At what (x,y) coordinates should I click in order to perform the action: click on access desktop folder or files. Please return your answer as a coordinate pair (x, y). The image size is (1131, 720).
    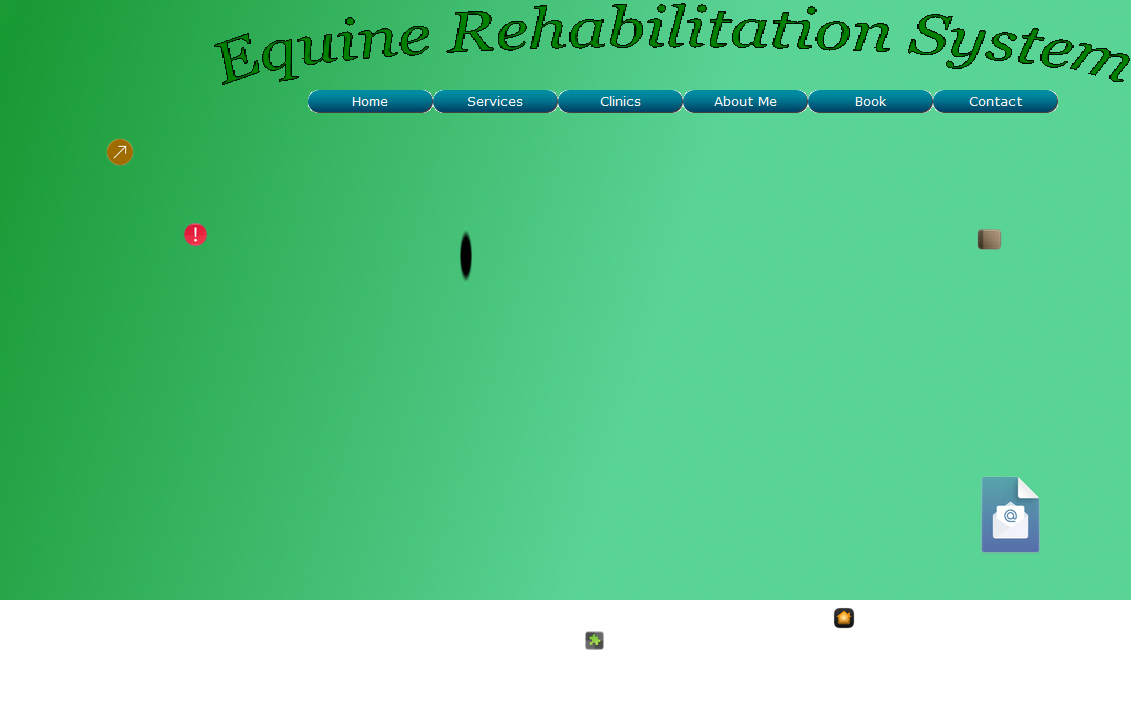
    Looking at the image, I should click on (989, 238).